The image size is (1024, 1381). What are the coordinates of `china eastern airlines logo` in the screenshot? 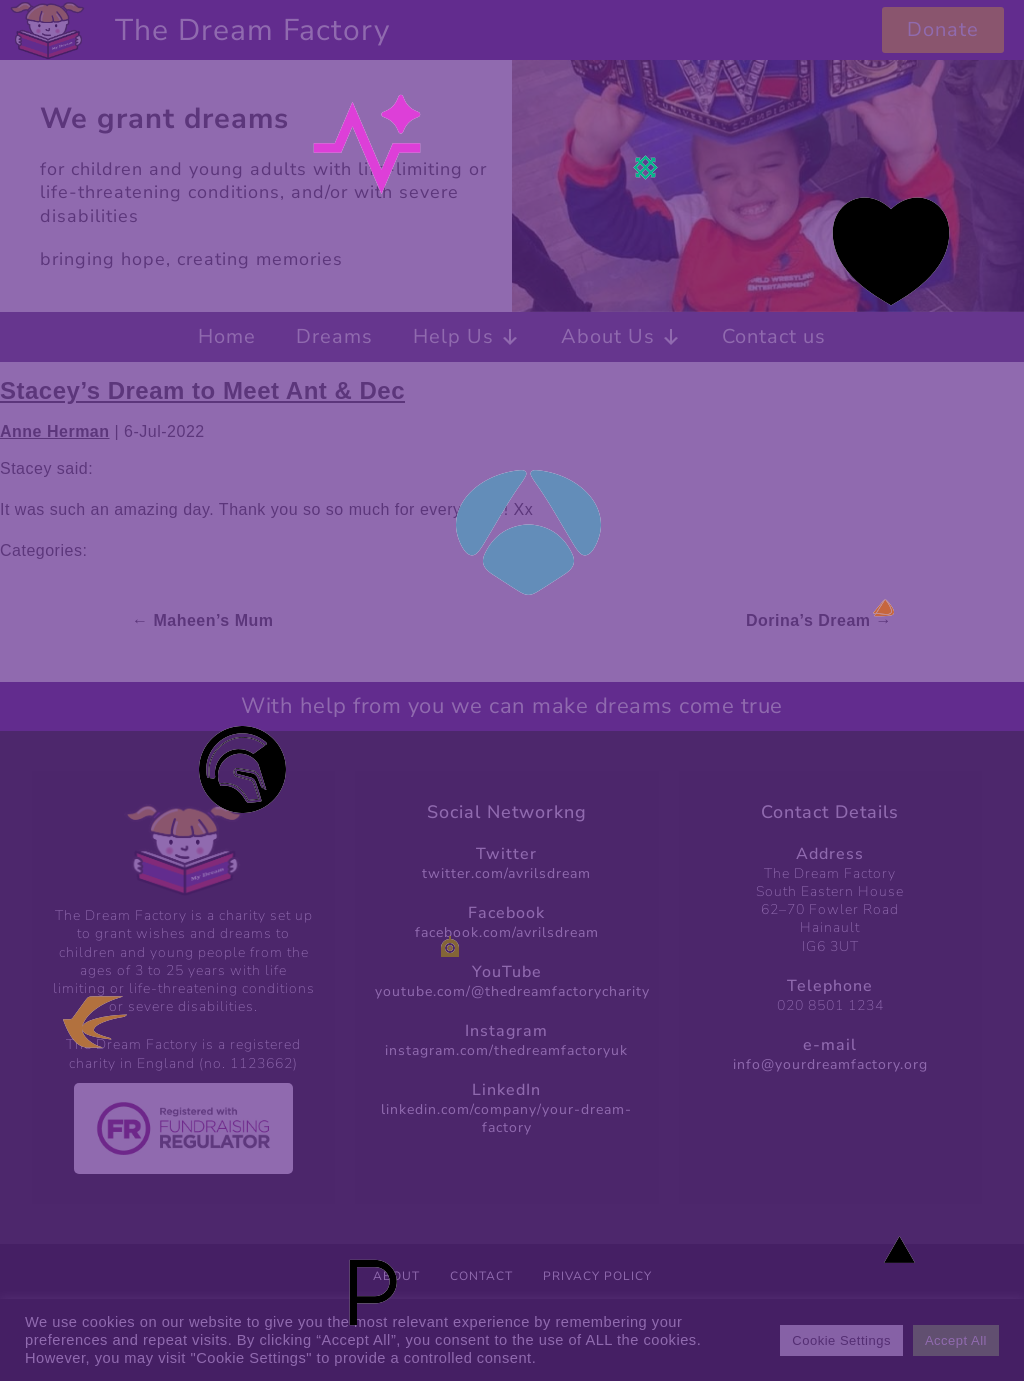 It's located at (95, 1022).